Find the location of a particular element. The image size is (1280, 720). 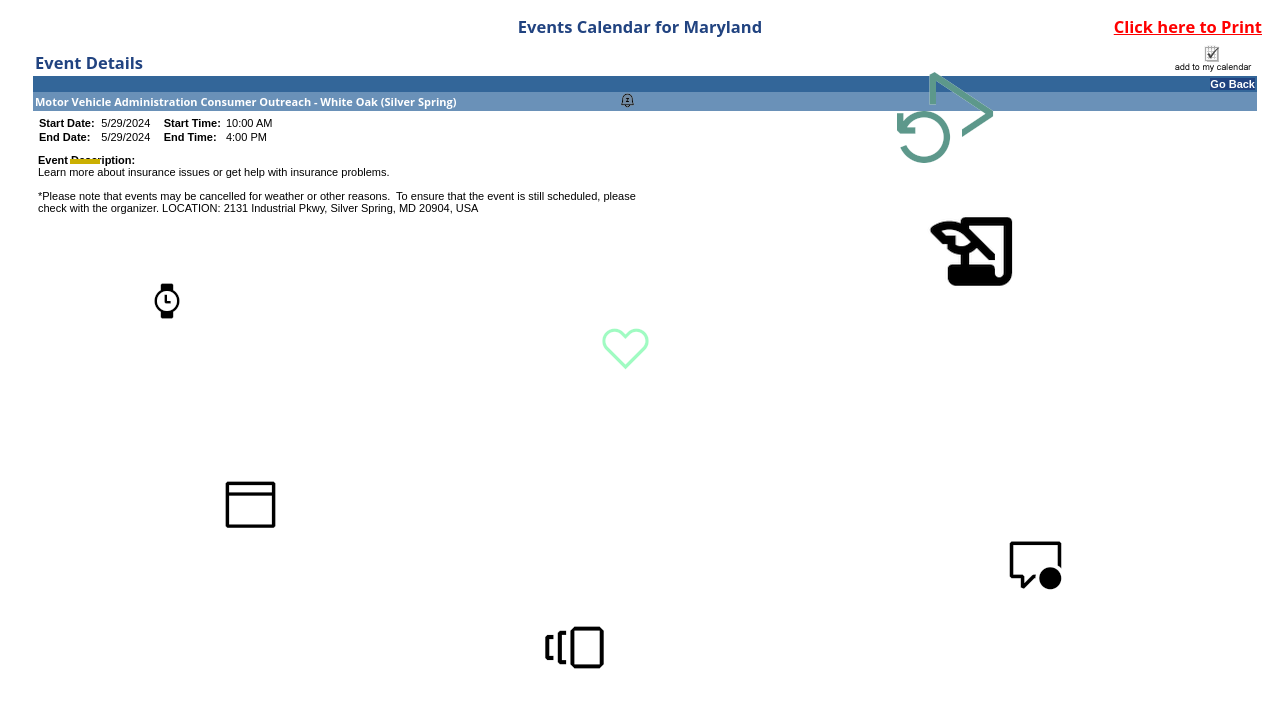

view document history or revisions is located at coordinates (973, 251).